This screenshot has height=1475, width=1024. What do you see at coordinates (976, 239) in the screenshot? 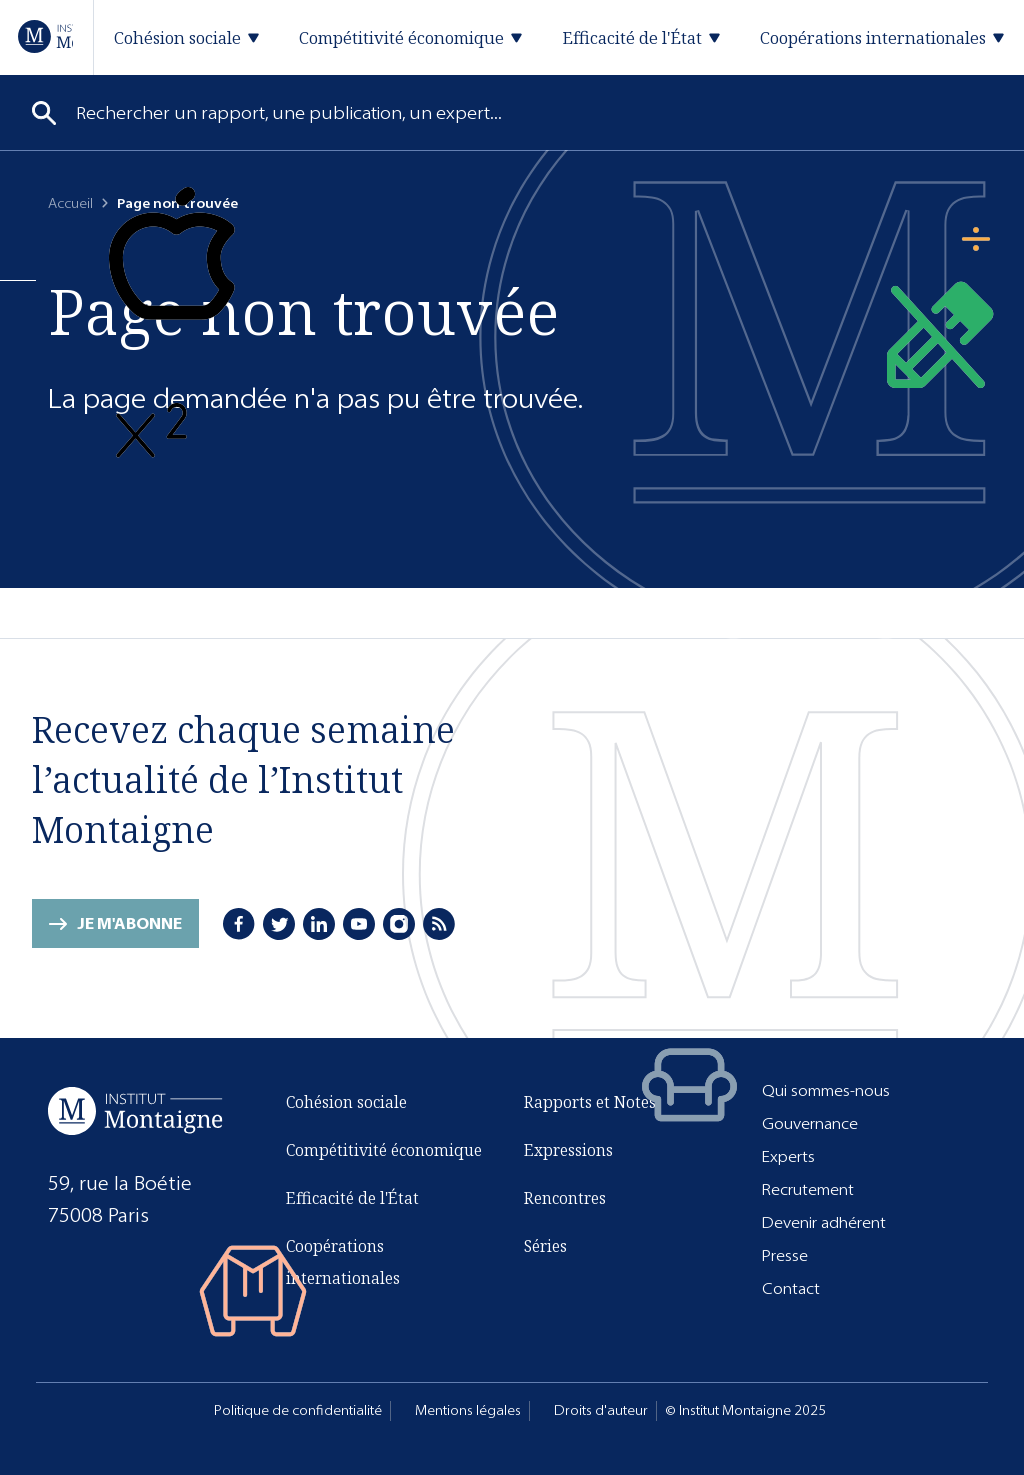
I see `perform division calculation` at bounding box center [976, 239].